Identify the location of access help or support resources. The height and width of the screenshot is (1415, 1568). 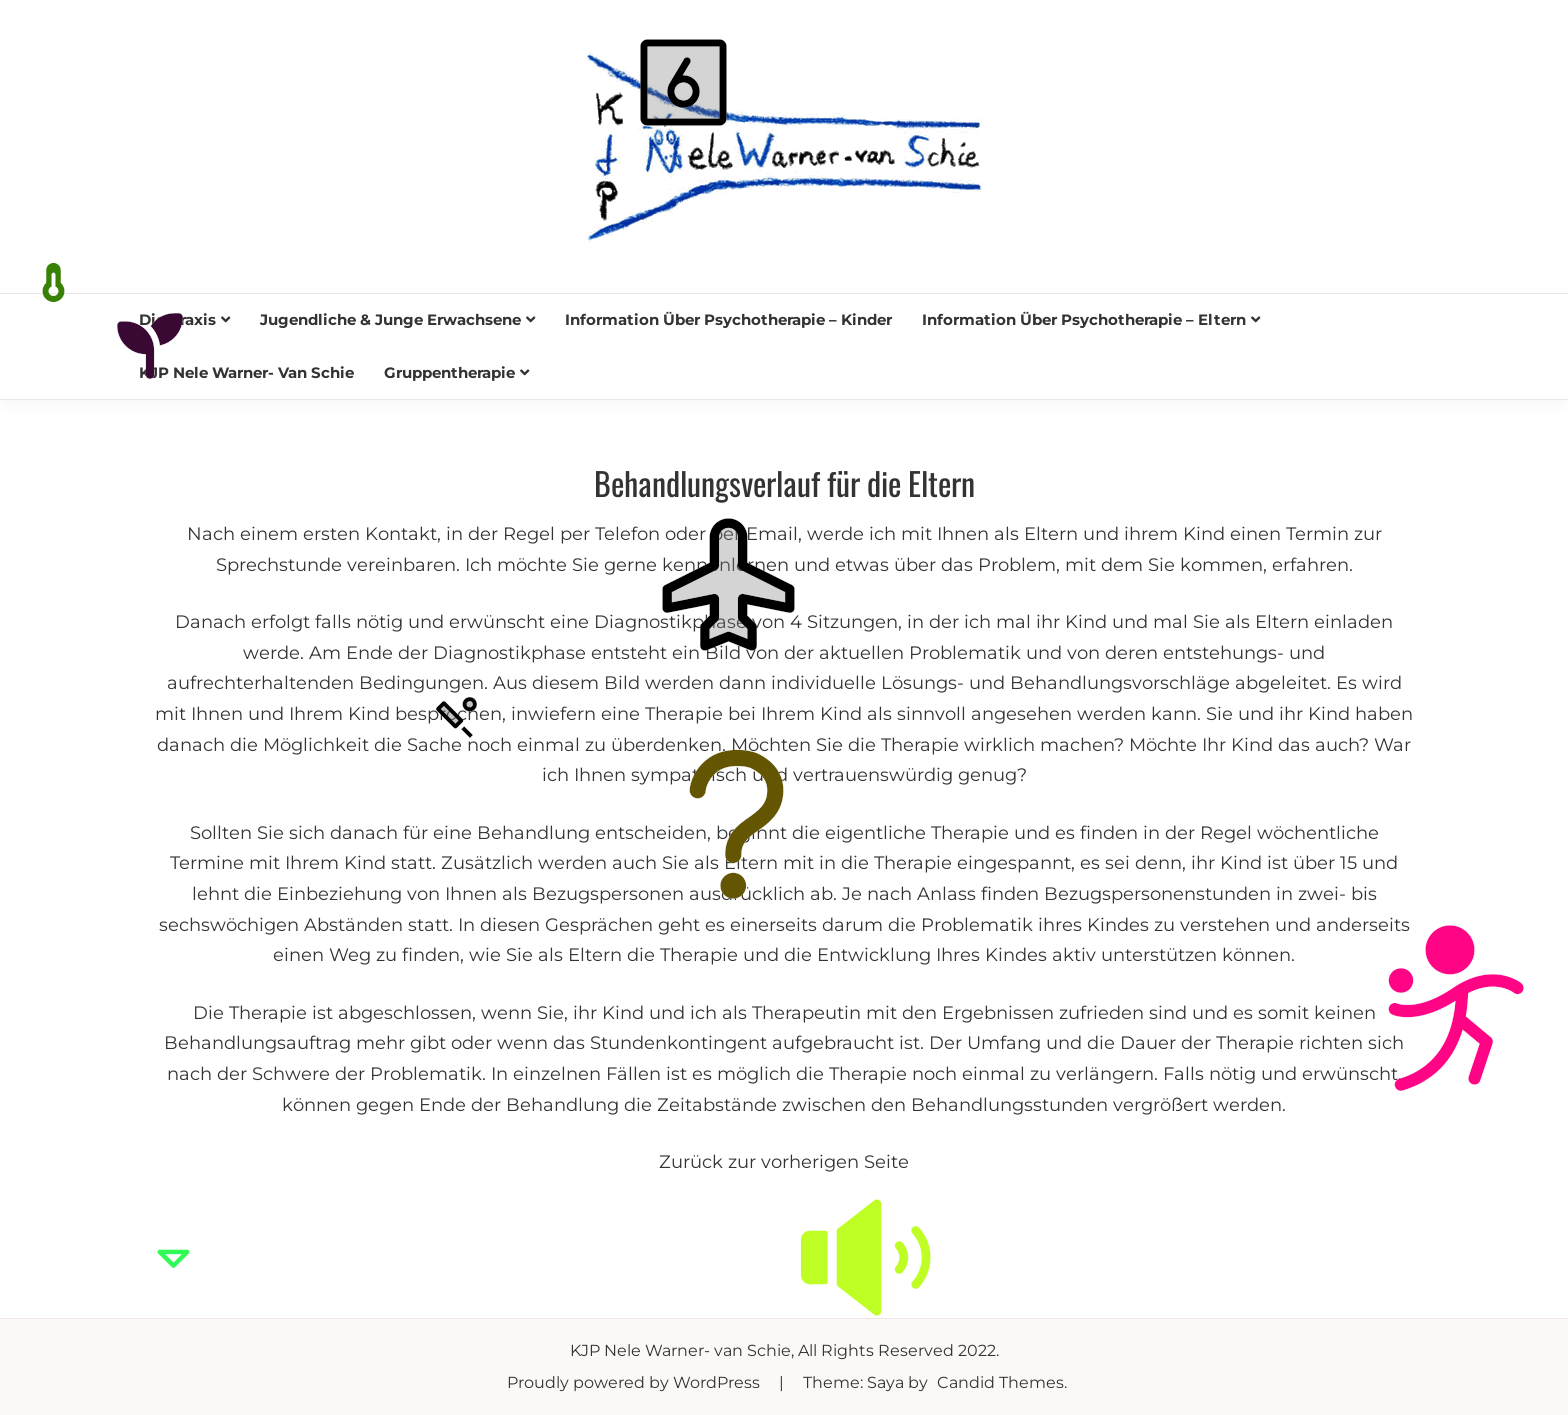
(736, 827).